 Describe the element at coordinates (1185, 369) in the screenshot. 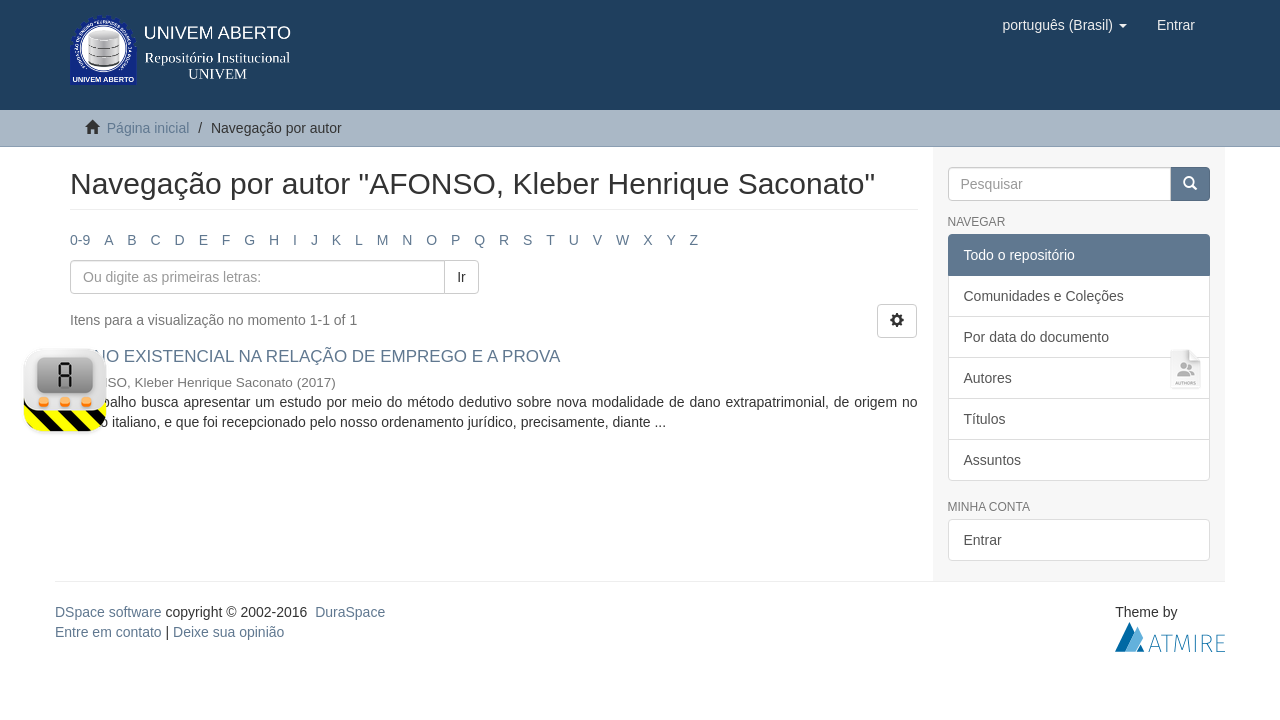

I see `authors or contributors text file` at that location.